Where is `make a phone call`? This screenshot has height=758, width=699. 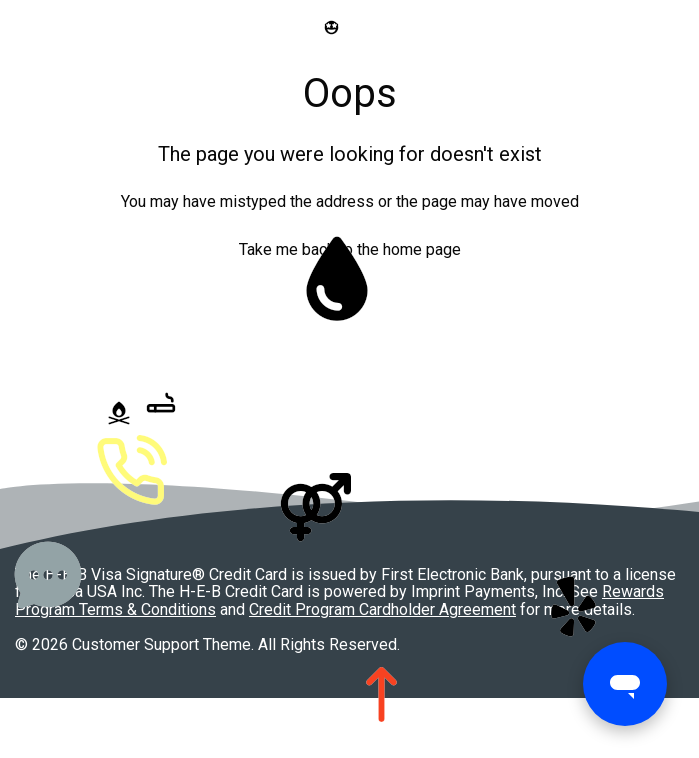 make a phone call is located at coordinates (130, 471).